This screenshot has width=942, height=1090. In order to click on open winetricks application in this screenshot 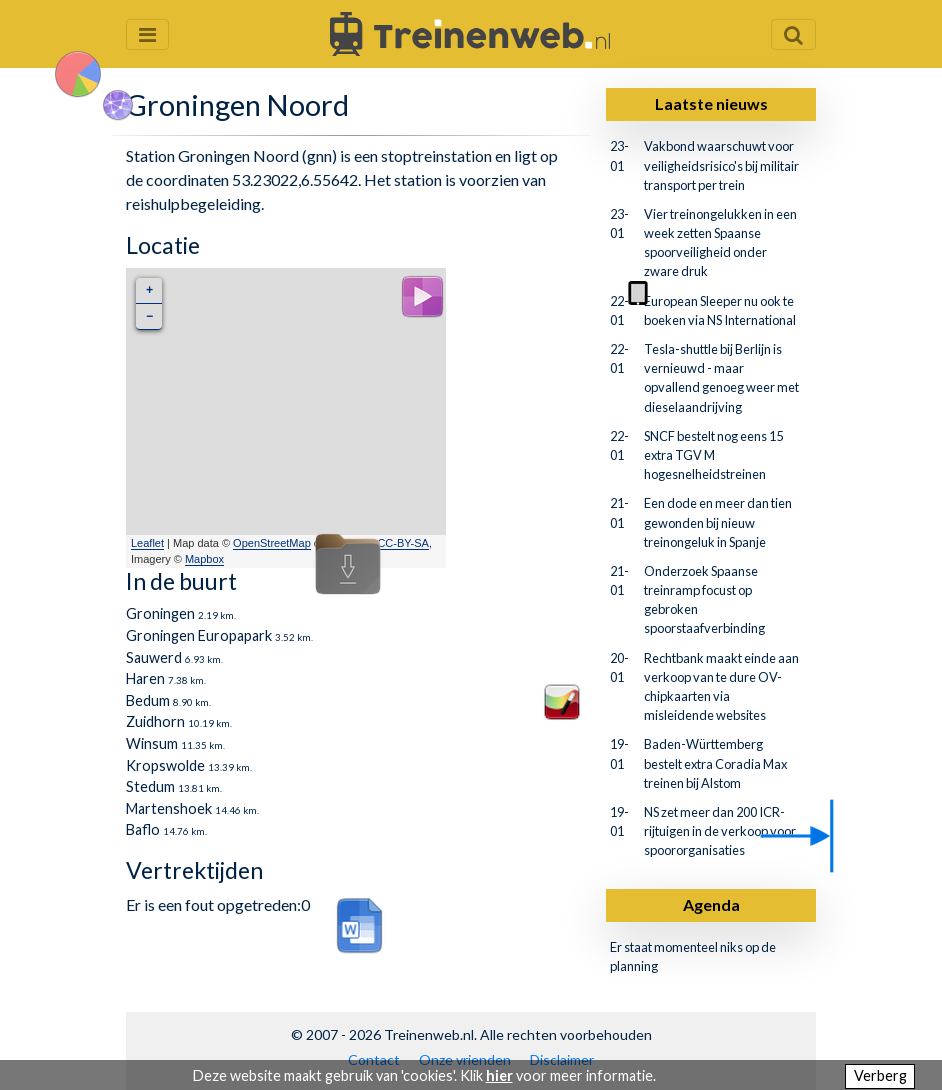, I will do `click(562, 702)`.